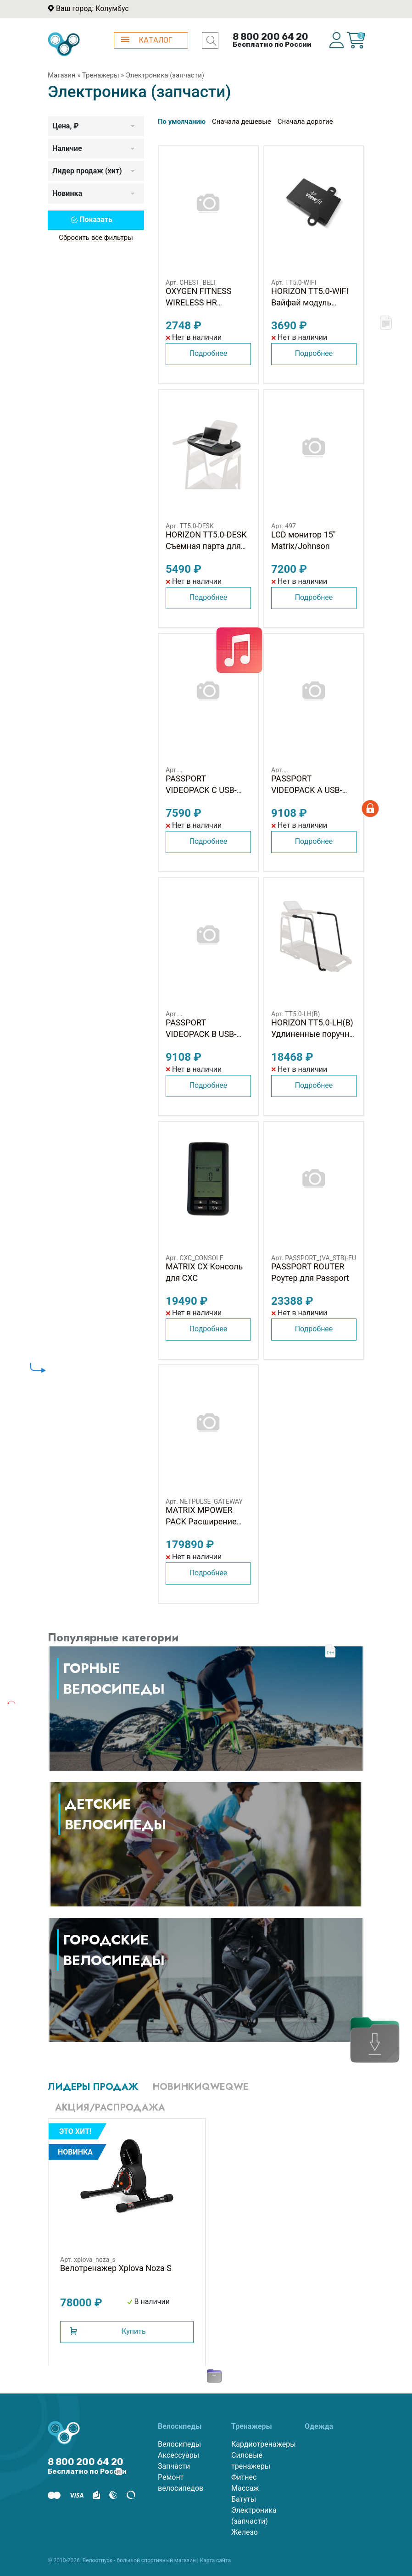 The width and height of the screenshot is (412, 2576). Describe the element at coordinates (370, 809) in the screenshot. I see `lock screen brightness at current level` at that location.